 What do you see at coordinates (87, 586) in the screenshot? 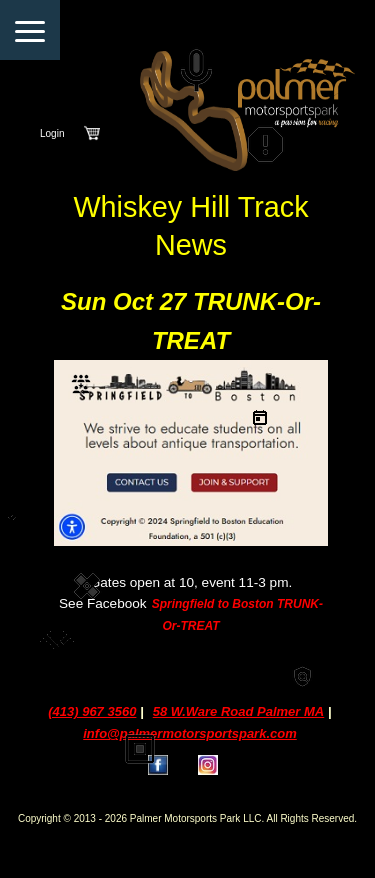
I see `apply healing or repair tool to image` at bounding box center [87, 586].